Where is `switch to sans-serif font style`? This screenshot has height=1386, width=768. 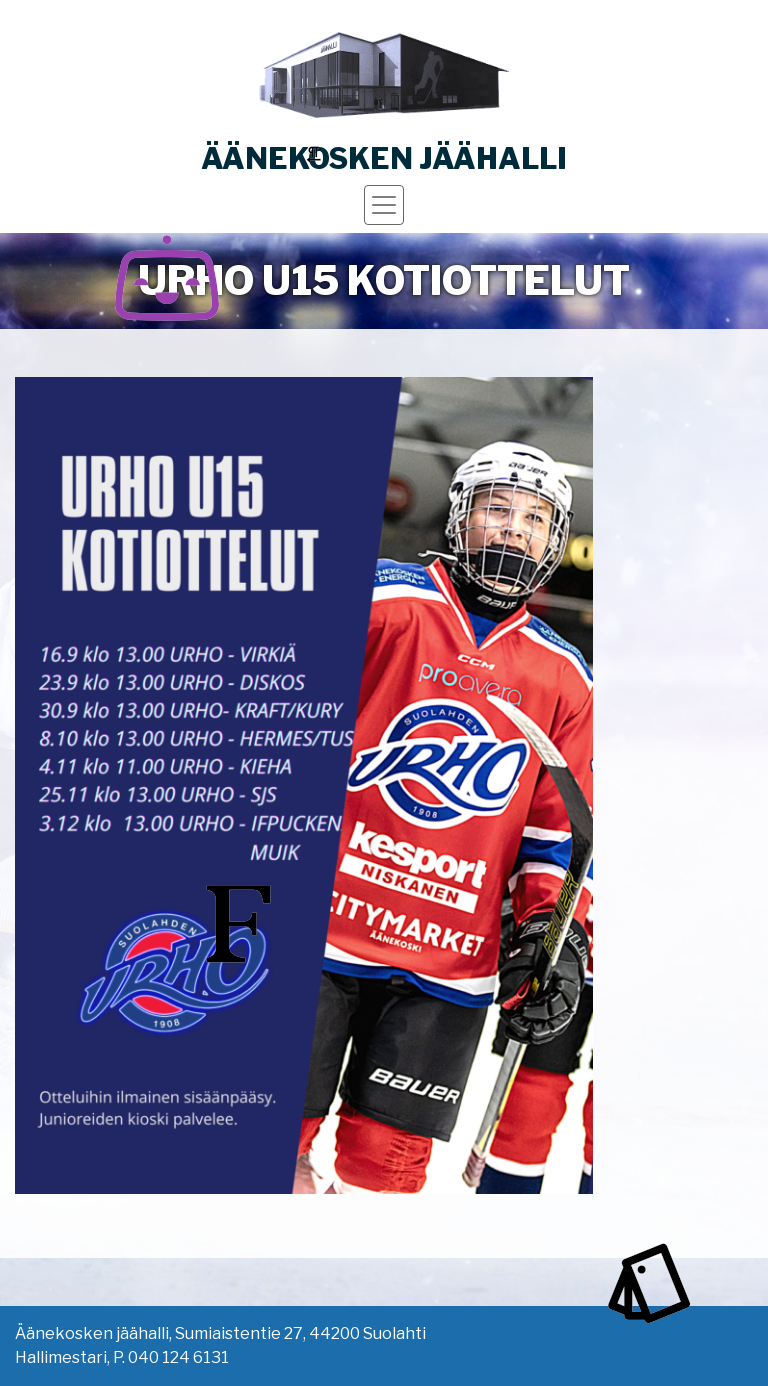
switch to sans-serif font style is located at coordinates (238, 921).